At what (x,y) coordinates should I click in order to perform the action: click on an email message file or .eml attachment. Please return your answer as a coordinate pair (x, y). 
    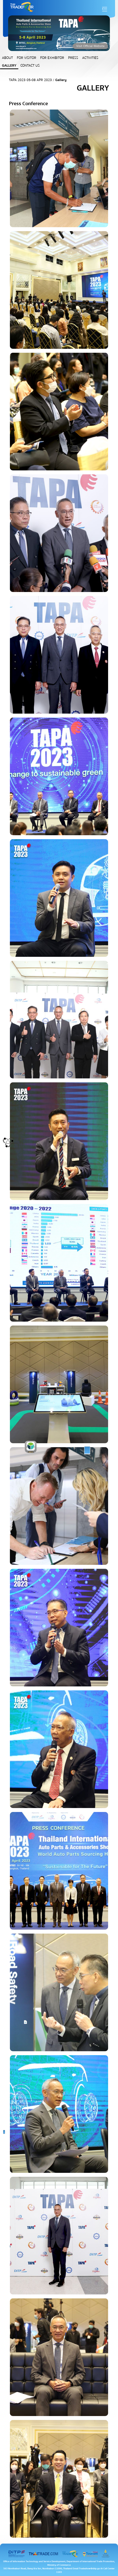
    Looking at the image, I should click on (25, 2022).